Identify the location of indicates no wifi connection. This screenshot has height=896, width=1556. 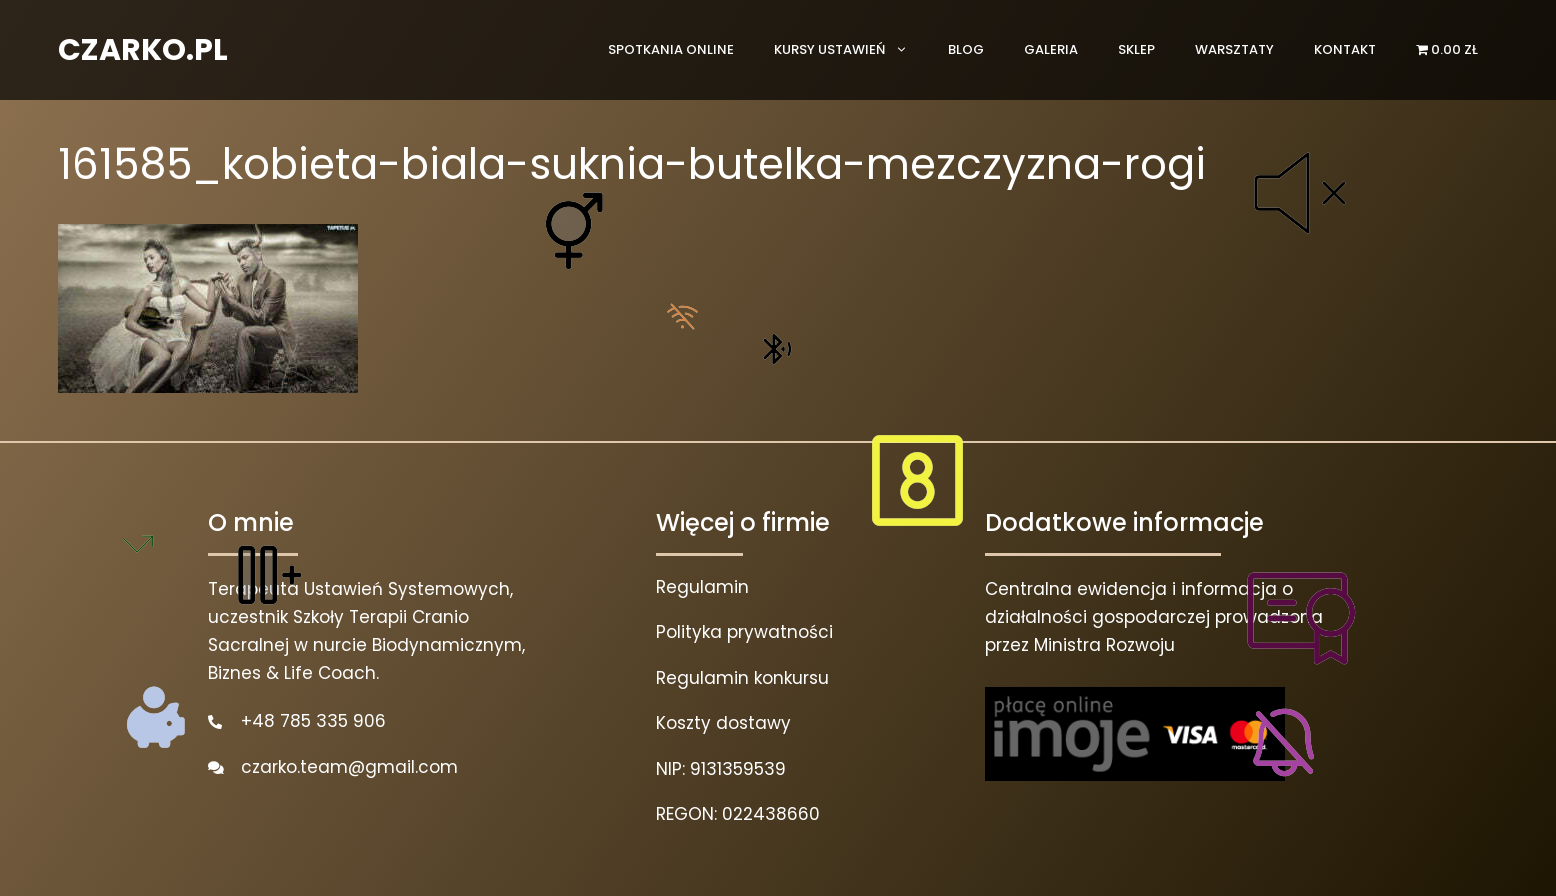
(682, 316).